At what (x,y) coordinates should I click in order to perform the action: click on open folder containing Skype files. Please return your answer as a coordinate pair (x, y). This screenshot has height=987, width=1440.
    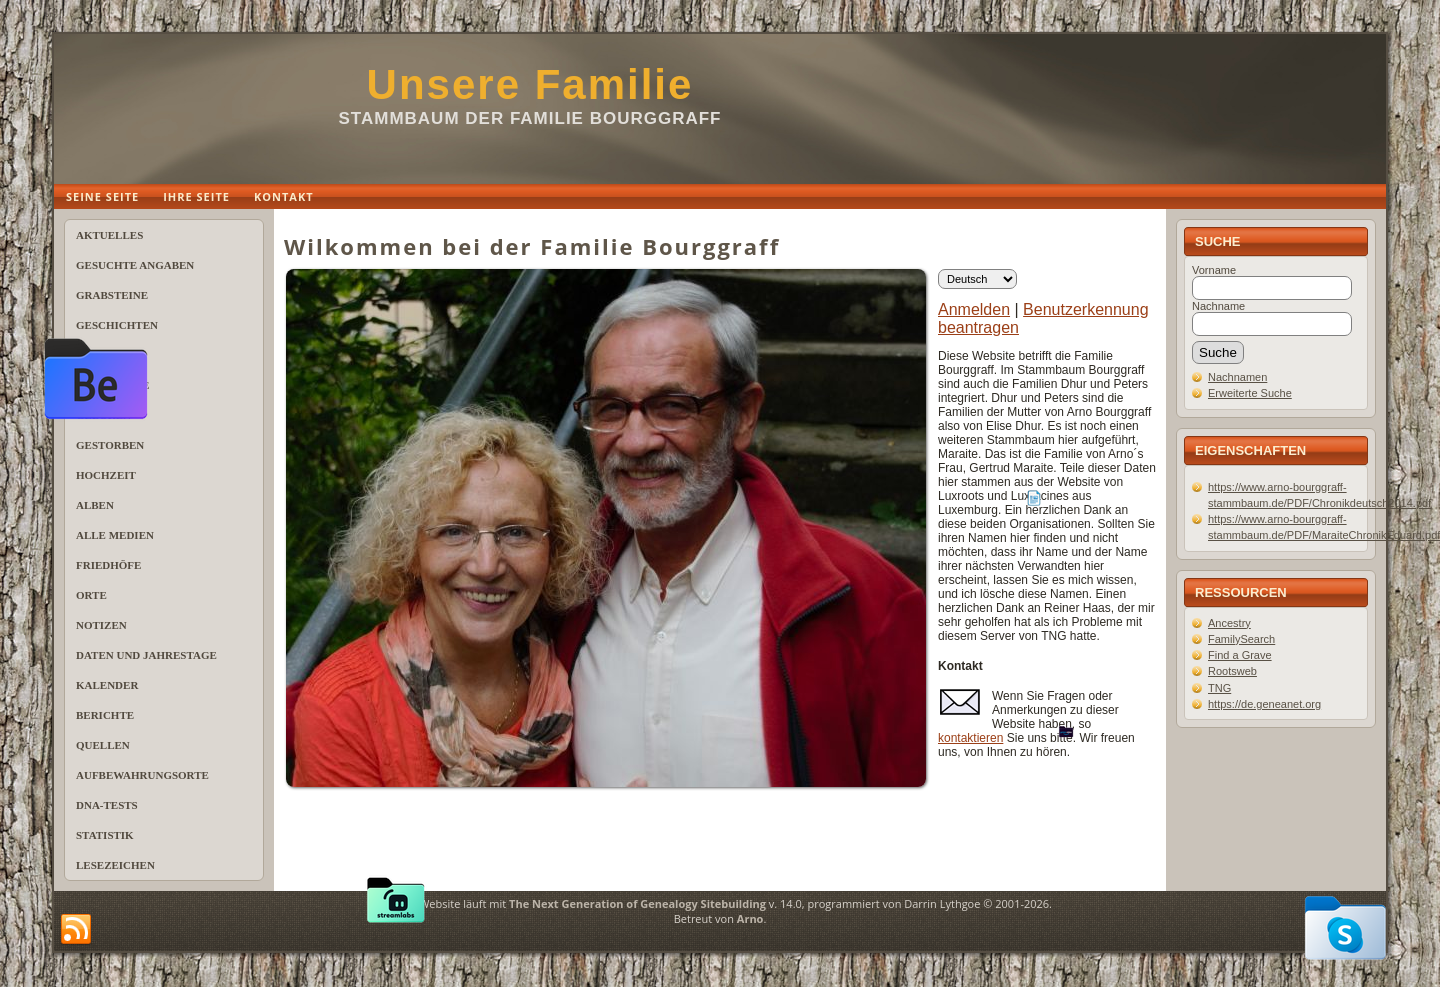
    Looking at the image, I should click on (1345, 930).